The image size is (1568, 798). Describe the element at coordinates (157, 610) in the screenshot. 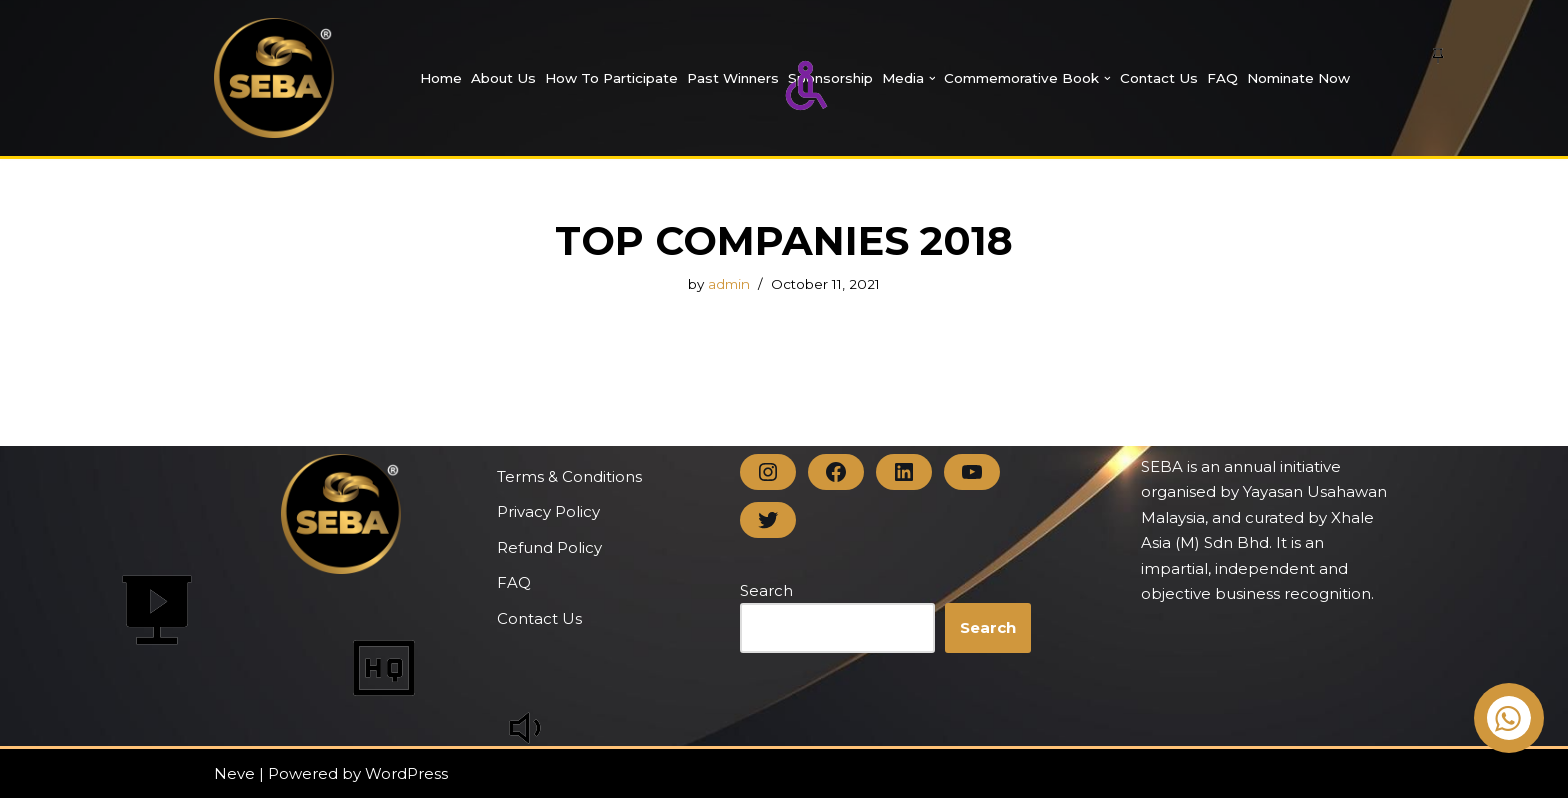

I see `start a presentation slideshow` at that location.